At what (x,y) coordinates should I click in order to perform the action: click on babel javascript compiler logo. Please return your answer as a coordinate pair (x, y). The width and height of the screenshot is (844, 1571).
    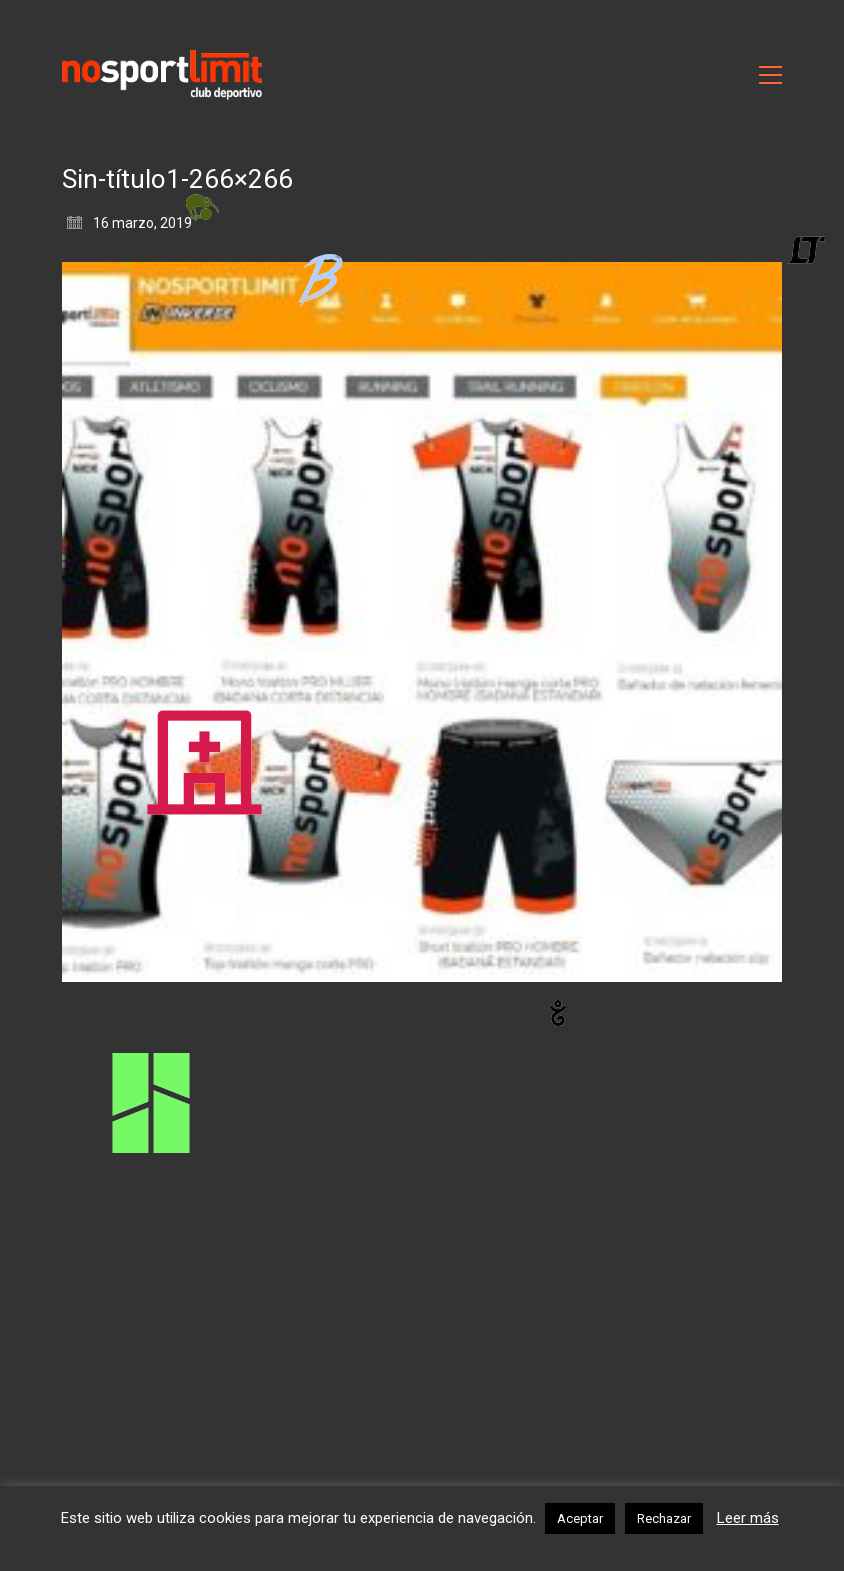
    Looking at the image, I should click on (320, 280).